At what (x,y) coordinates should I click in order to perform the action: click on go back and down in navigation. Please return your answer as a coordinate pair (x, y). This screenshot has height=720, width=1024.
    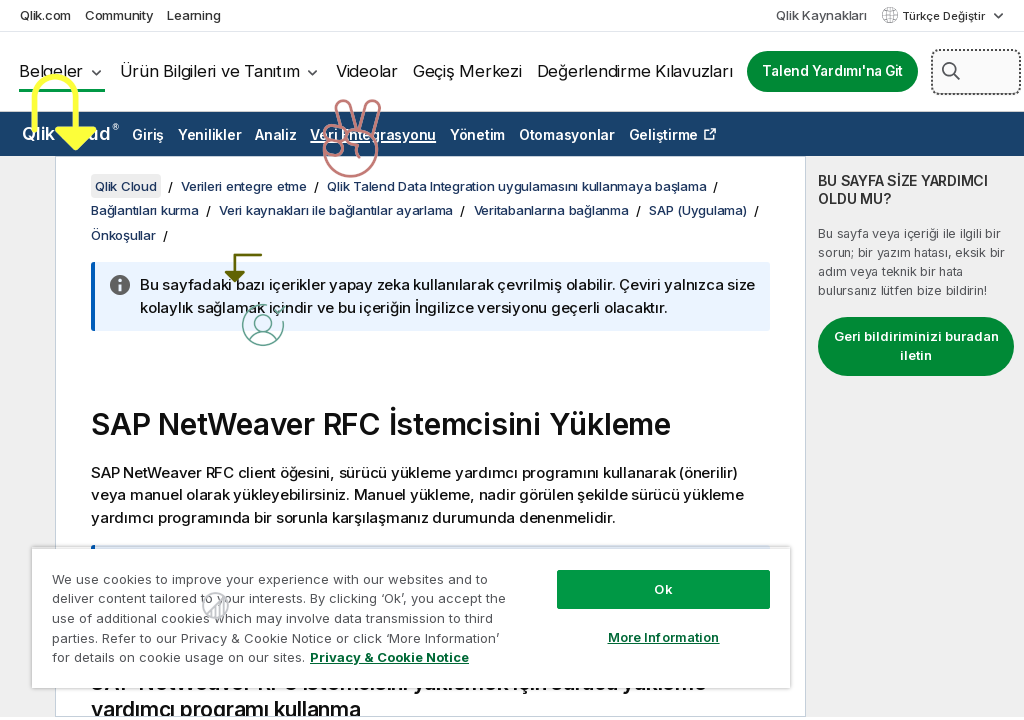
    Looking at the image, I should click on (242, 265).